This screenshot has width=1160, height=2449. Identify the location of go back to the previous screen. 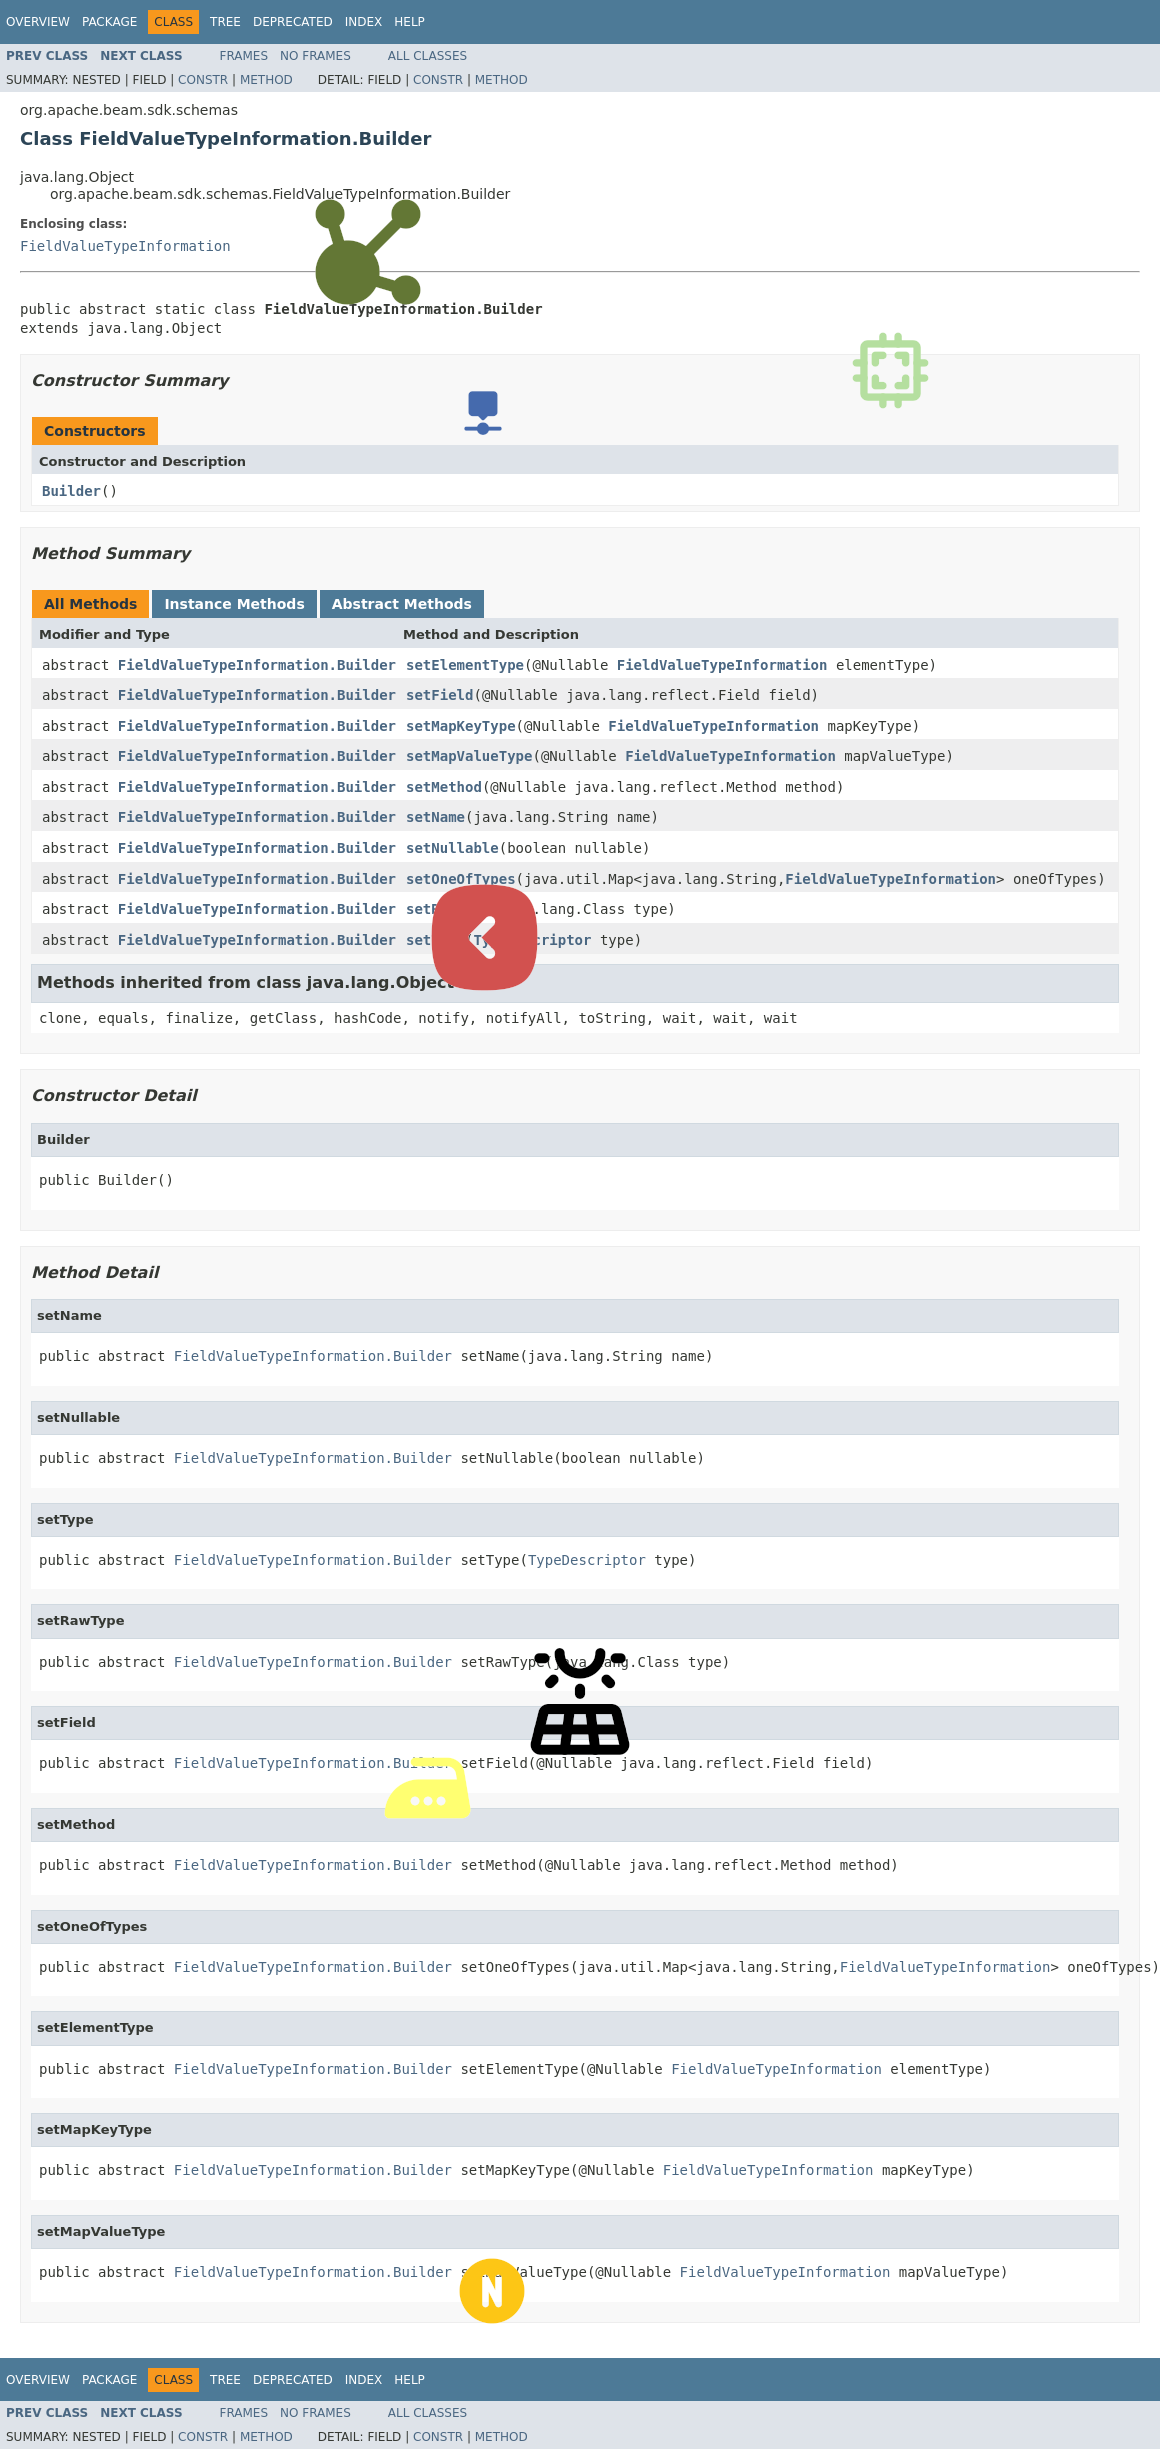
(484, 937).